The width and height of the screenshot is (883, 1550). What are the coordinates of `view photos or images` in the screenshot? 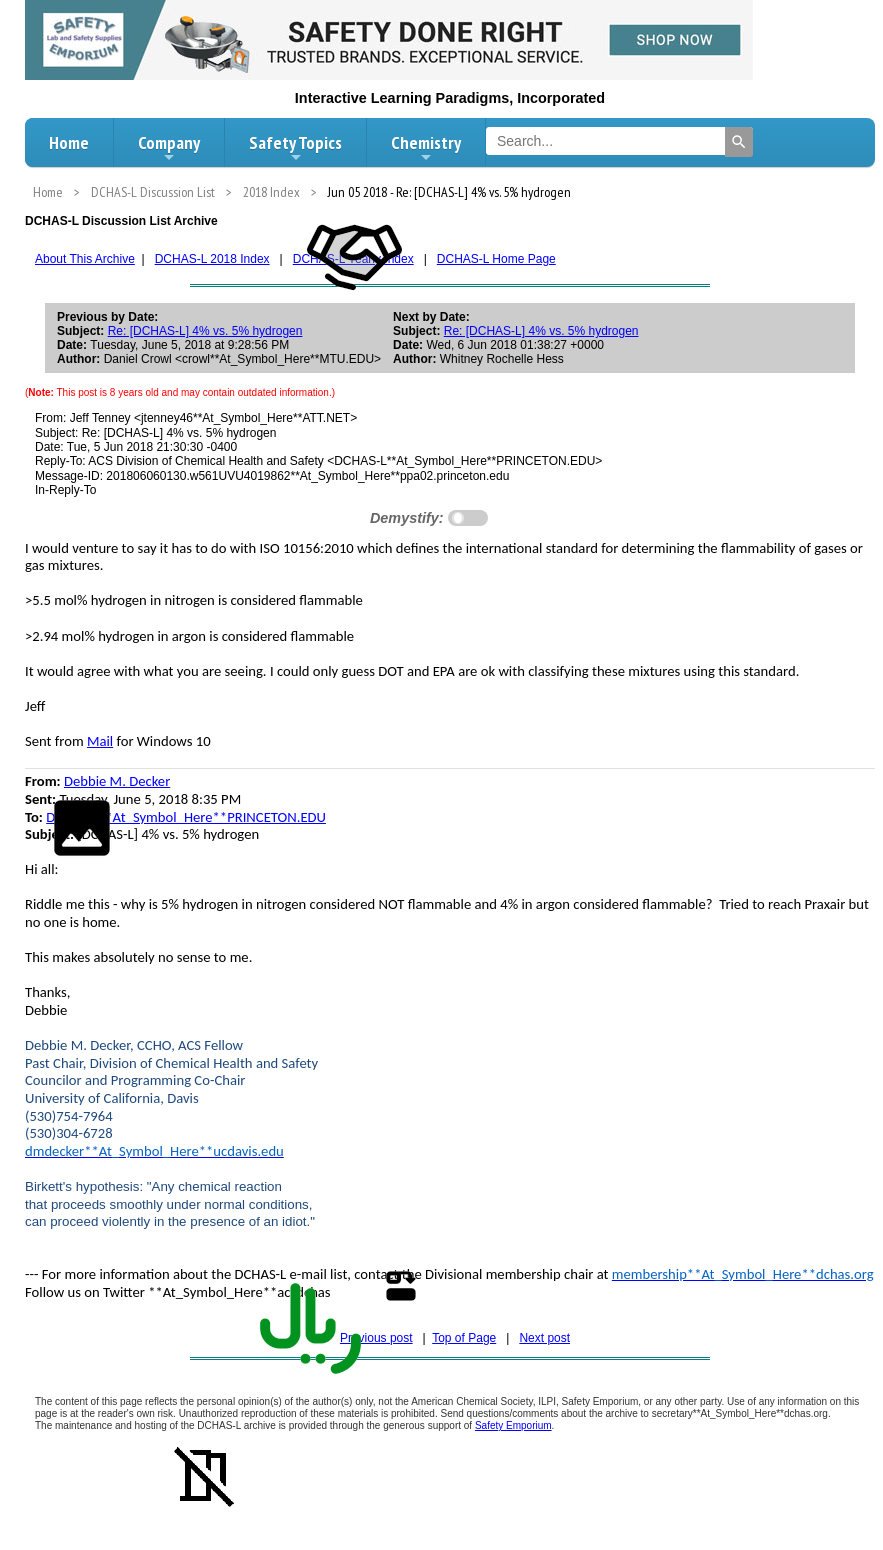 It's located at (82, 828).